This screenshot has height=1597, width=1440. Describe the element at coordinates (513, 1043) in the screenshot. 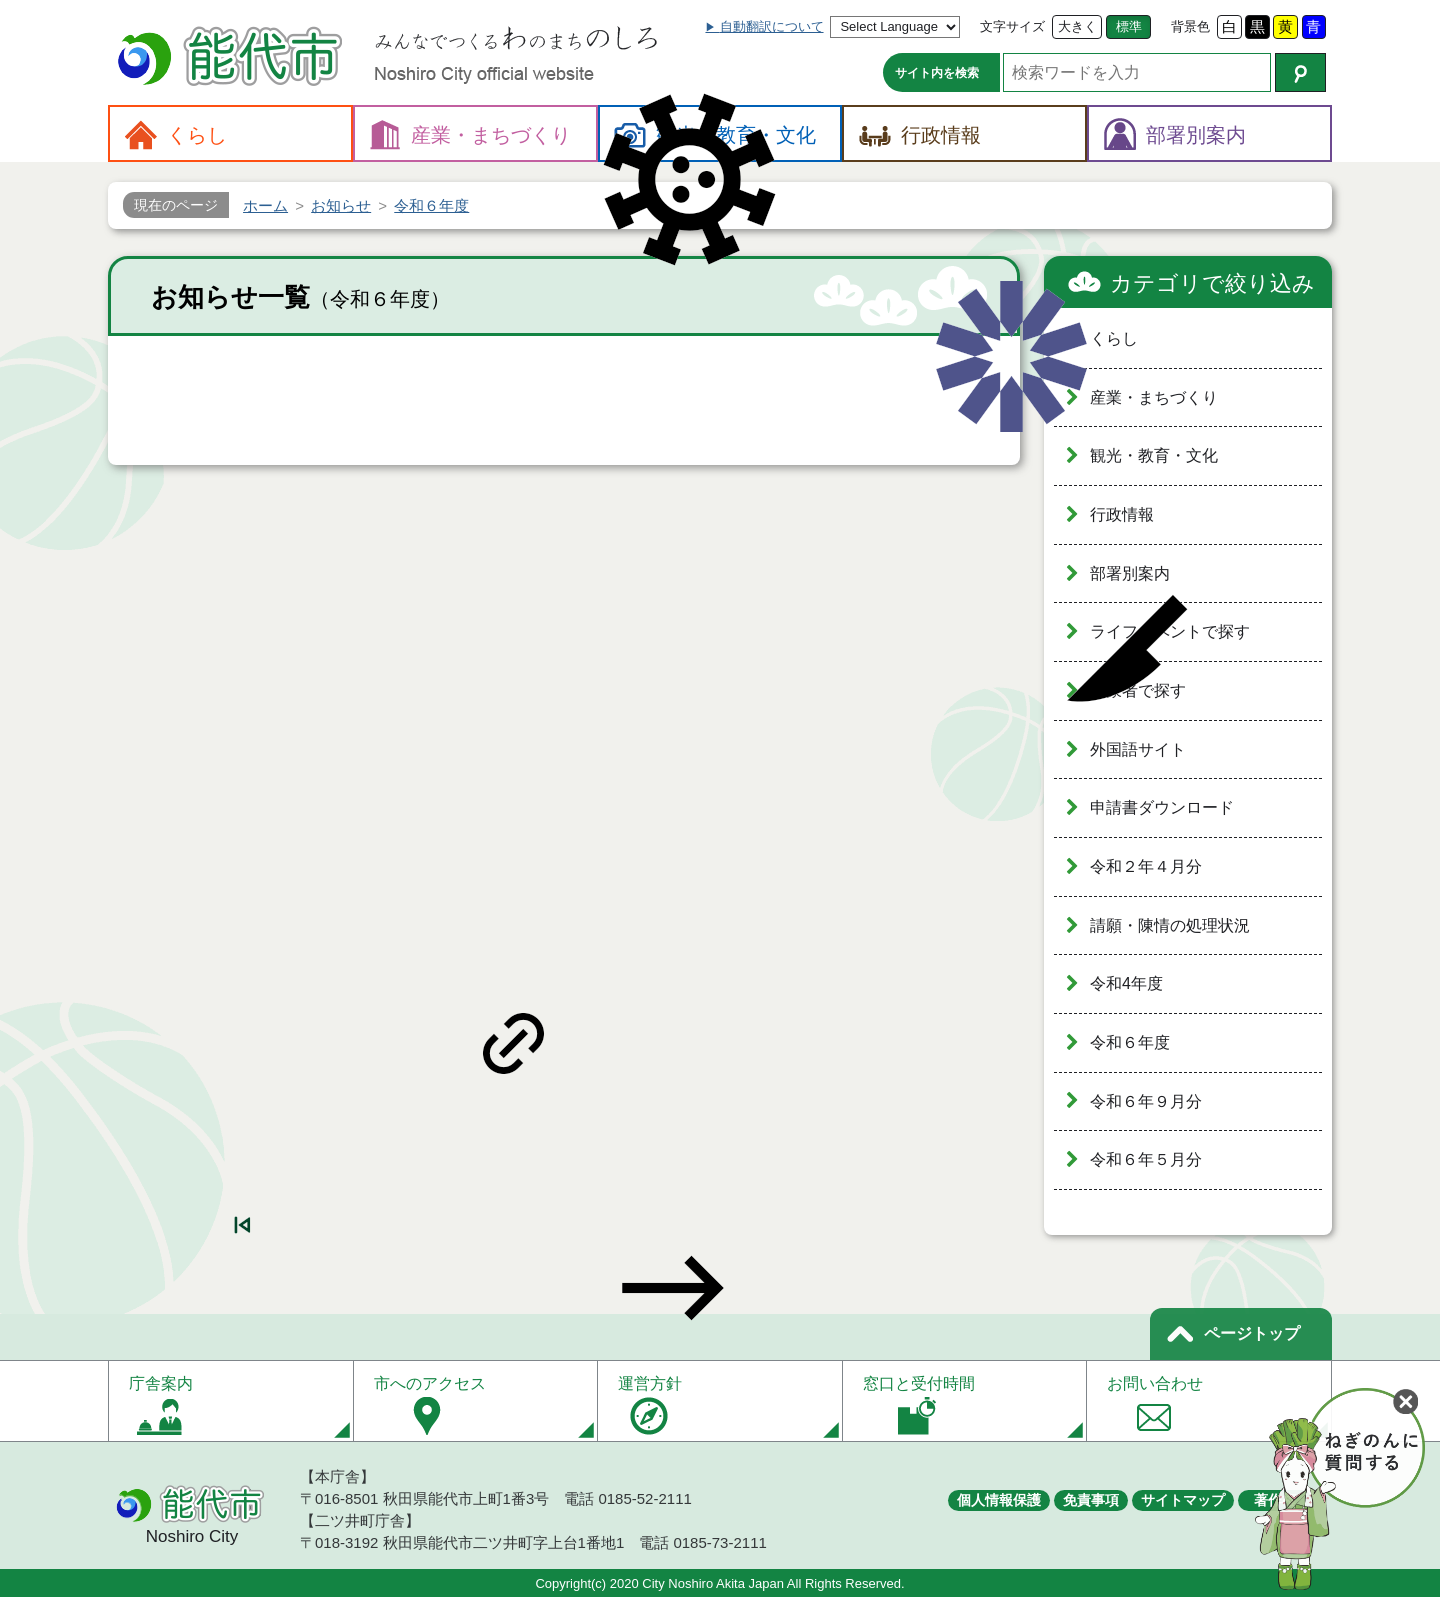

I see `insert or add a hyperlink` at that location.